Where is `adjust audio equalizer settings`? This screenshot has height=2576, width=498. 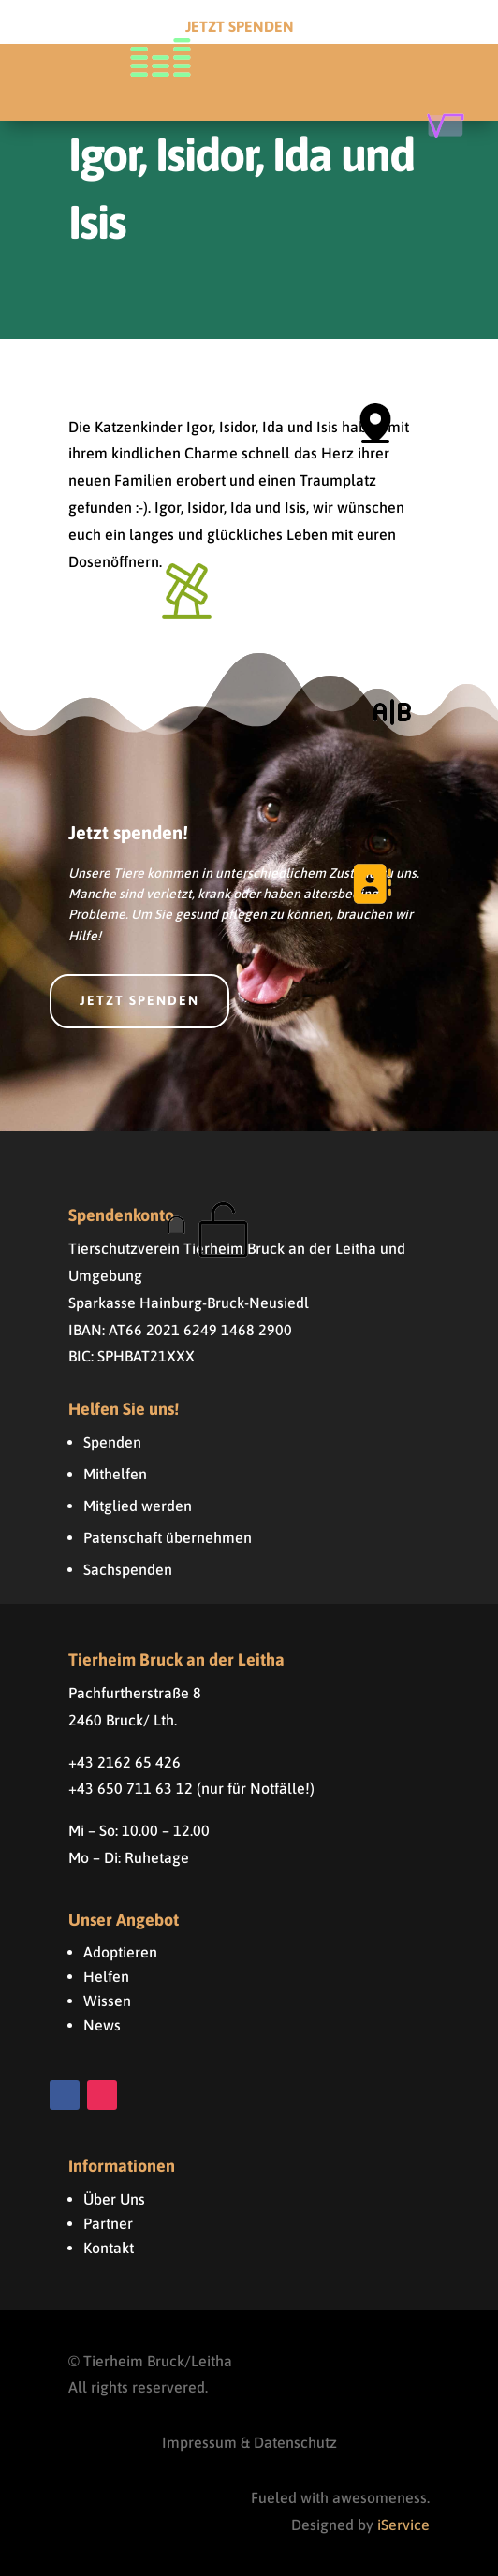
adjust audio equalizer settings is located at coordinates (160, 57).